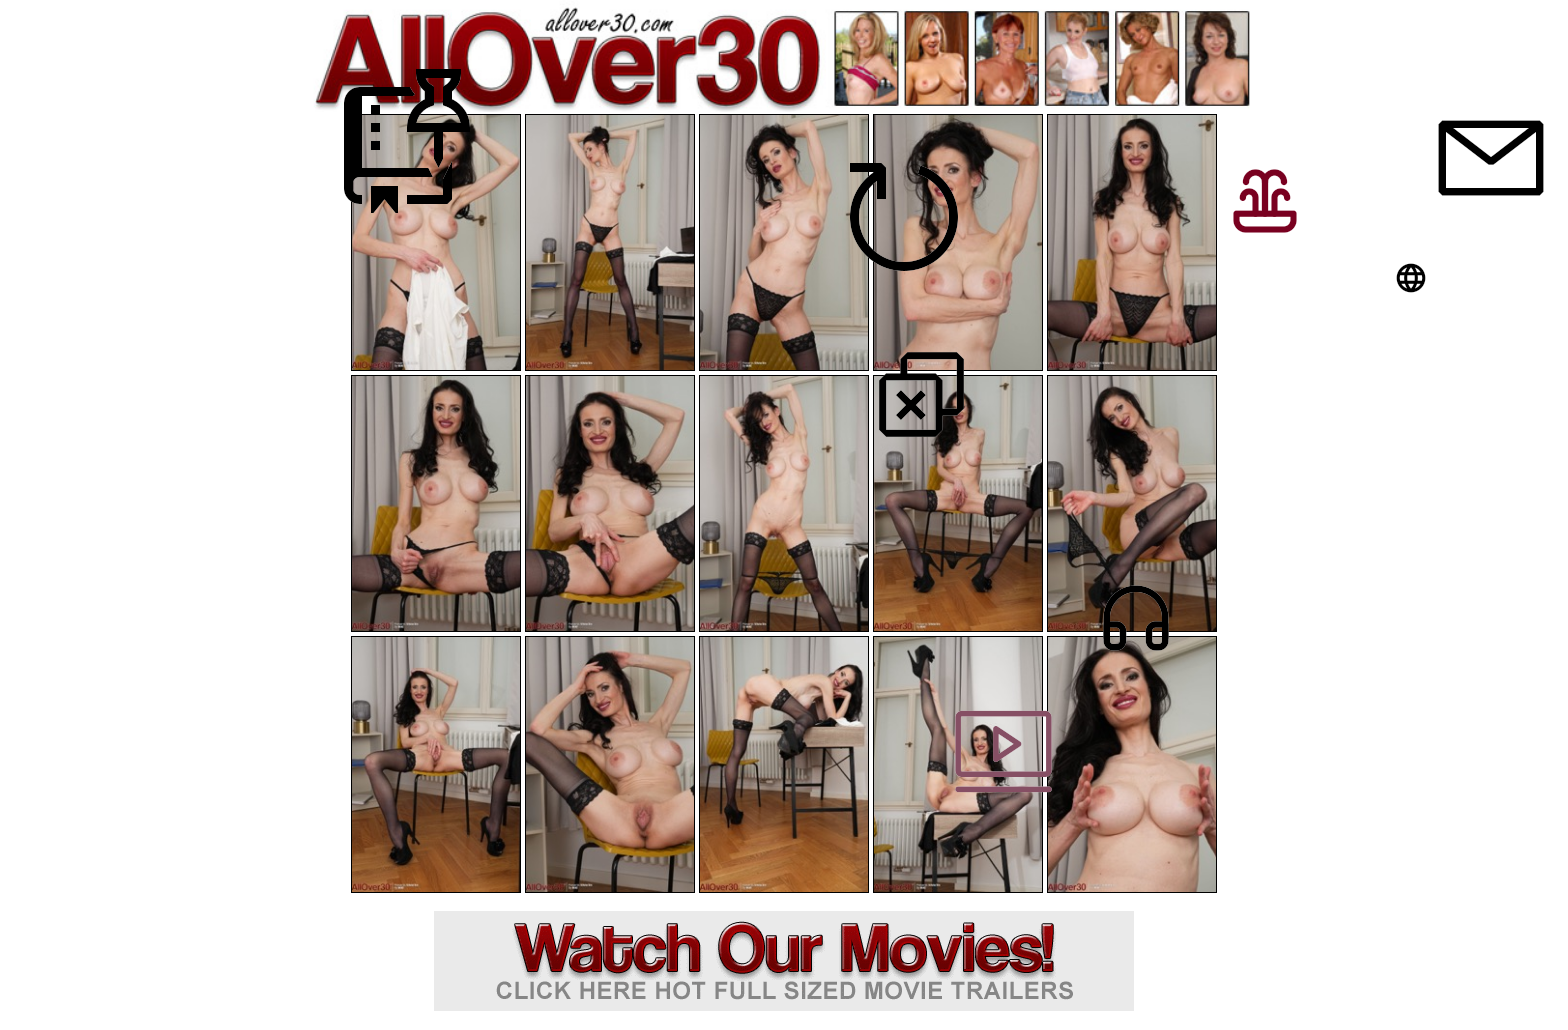  What do you see at coordinates (1265, 201) in the screenshot?
I see `locate nearby fountains or water features` at bounding box center [1265, 201].